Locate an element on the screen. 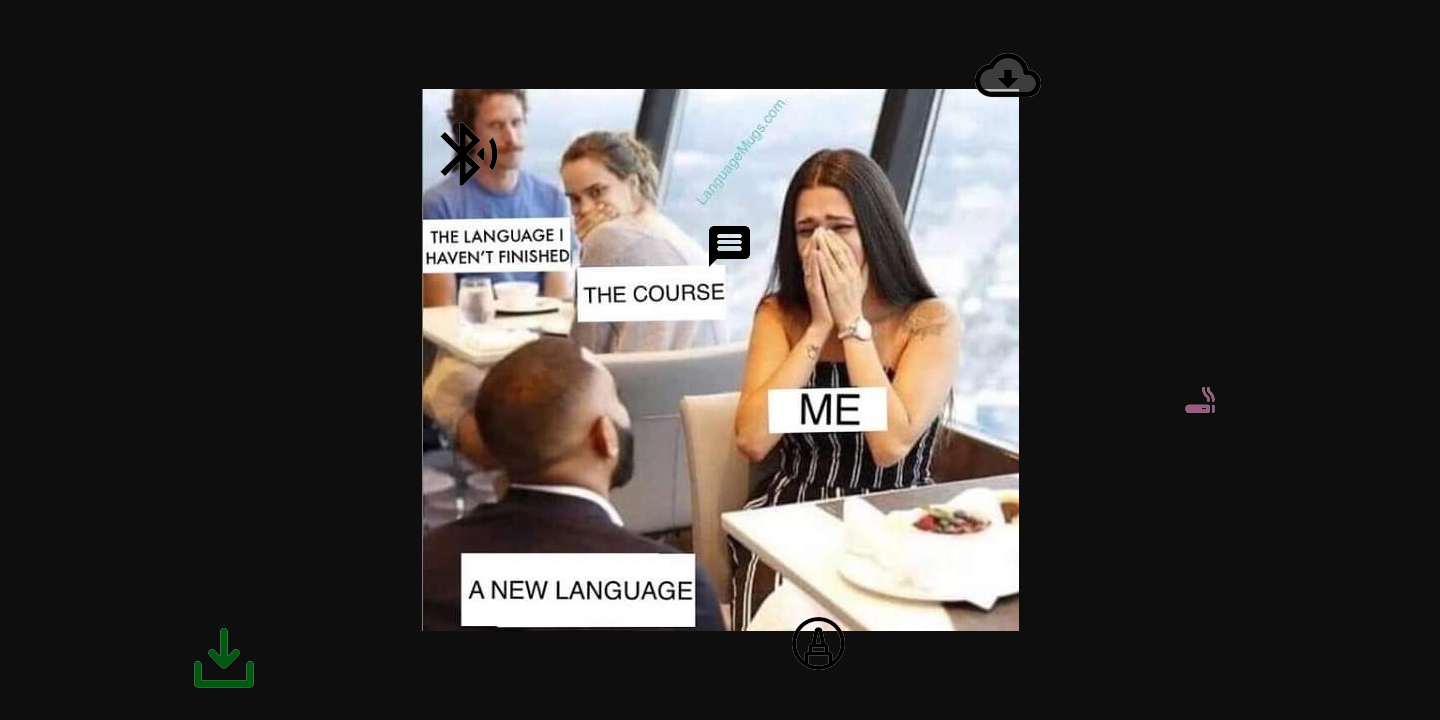 This screenshot has width=1440, height=720. download a file to your device is located at coordinates (224, 660).